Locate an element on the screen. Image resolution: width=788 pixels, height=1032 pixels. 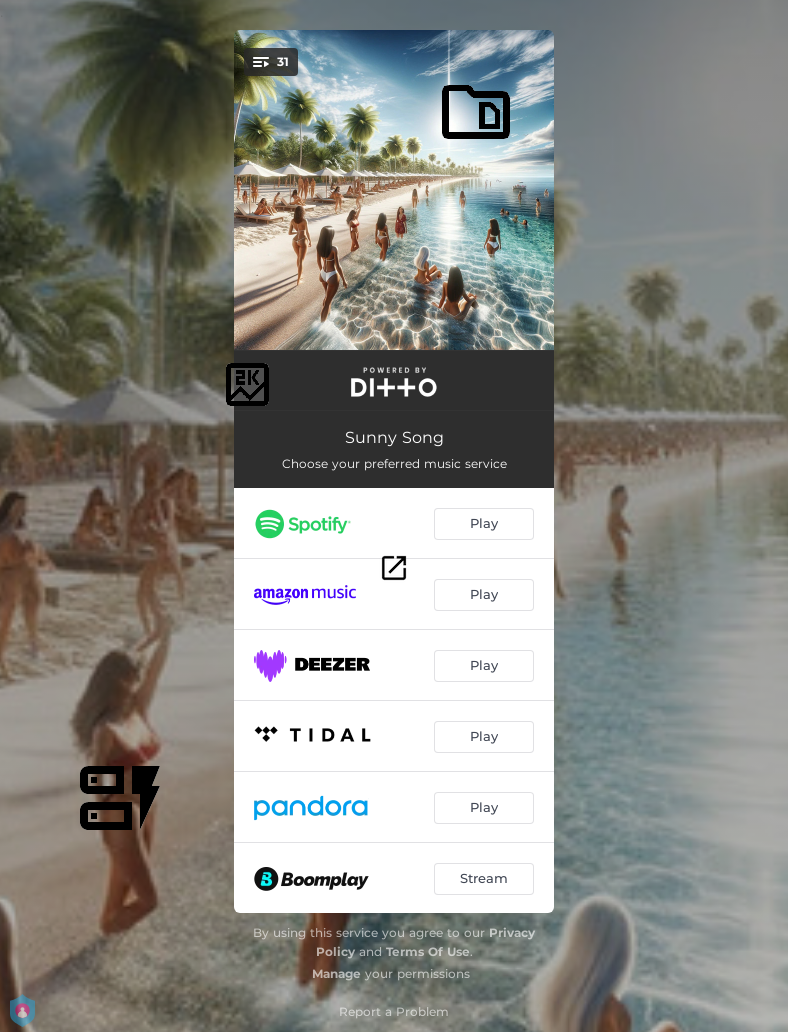
open link in a new window or tab is located at coordinates (394, 568).